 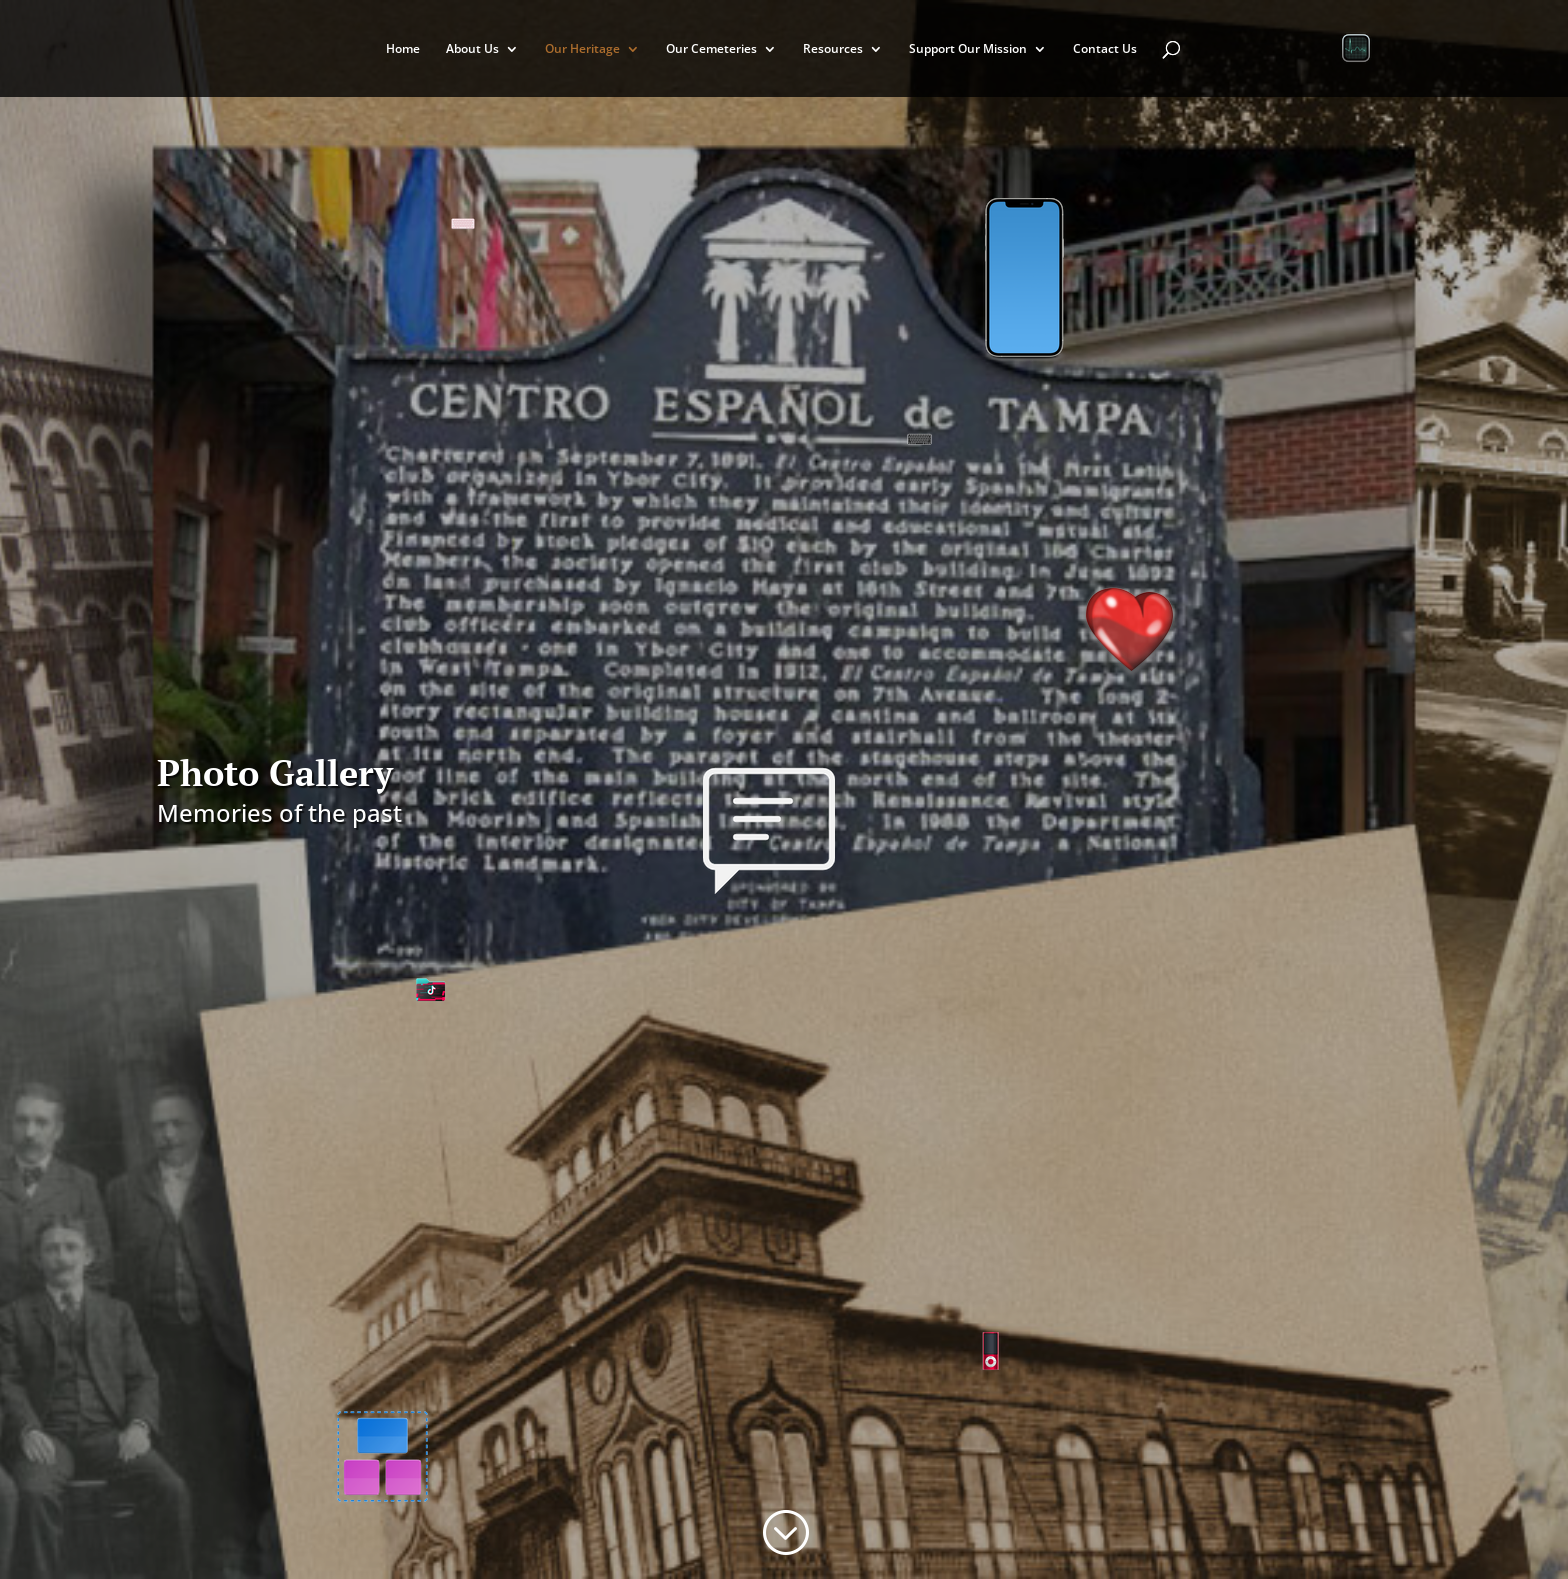 What do you see at coordinates (430, 990) in the screenshot?
I see `open folder containing TikTok downloads or saved videos` at bounding box center [430, 990].